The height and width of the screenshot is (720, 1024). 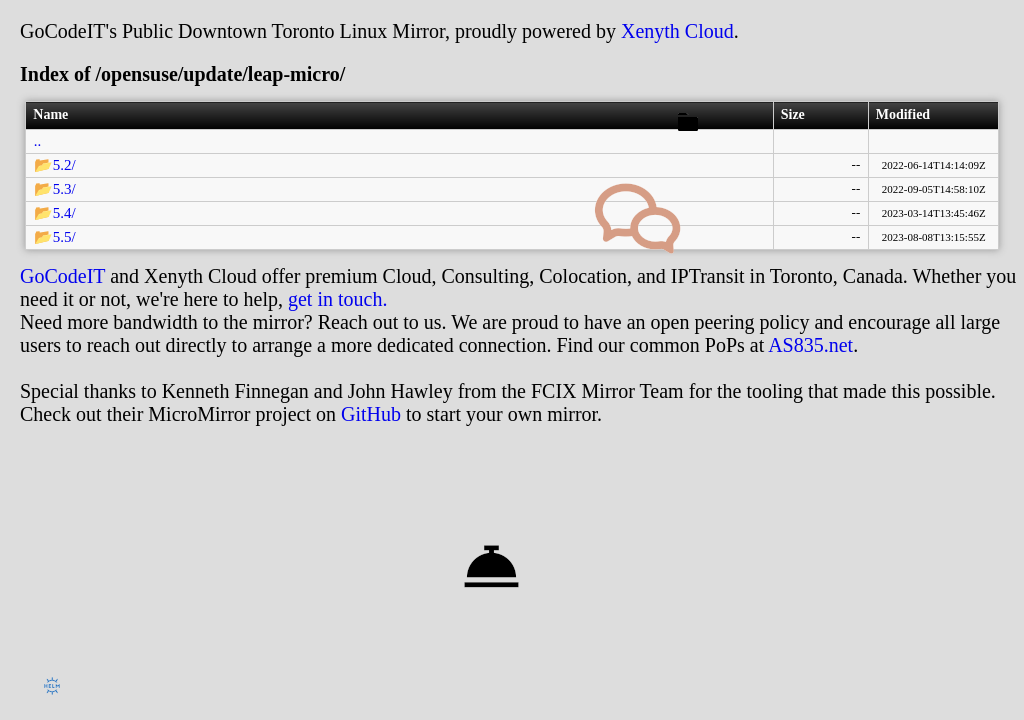 I want to click on open WeChat messaging app, so click(x=638, y=218).